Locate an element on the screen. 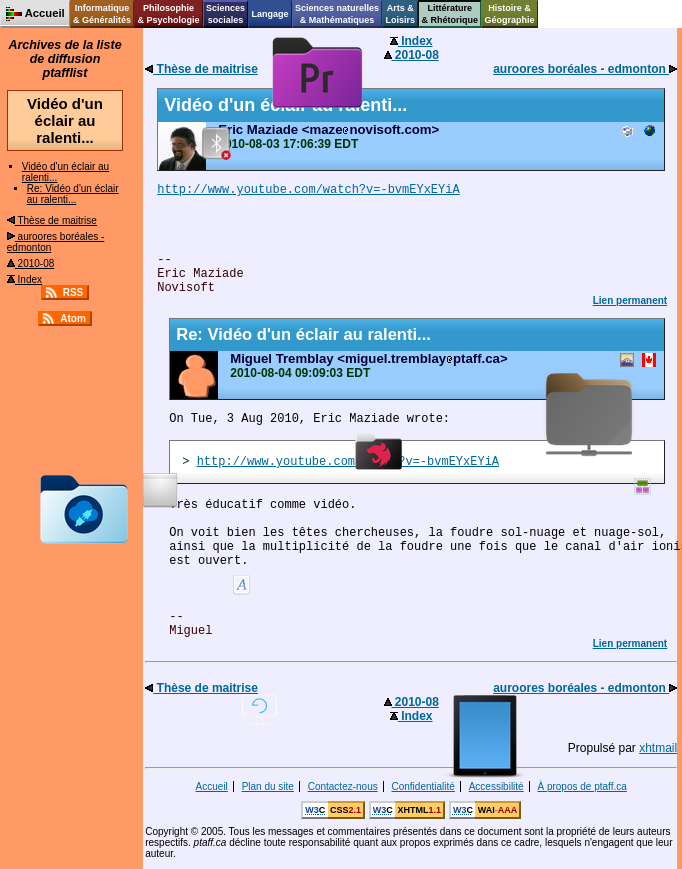 Image resolution: width=682 pixels, height=869 pixels. open folder containing adobe premiere project files is located at coordinates (317, 75).